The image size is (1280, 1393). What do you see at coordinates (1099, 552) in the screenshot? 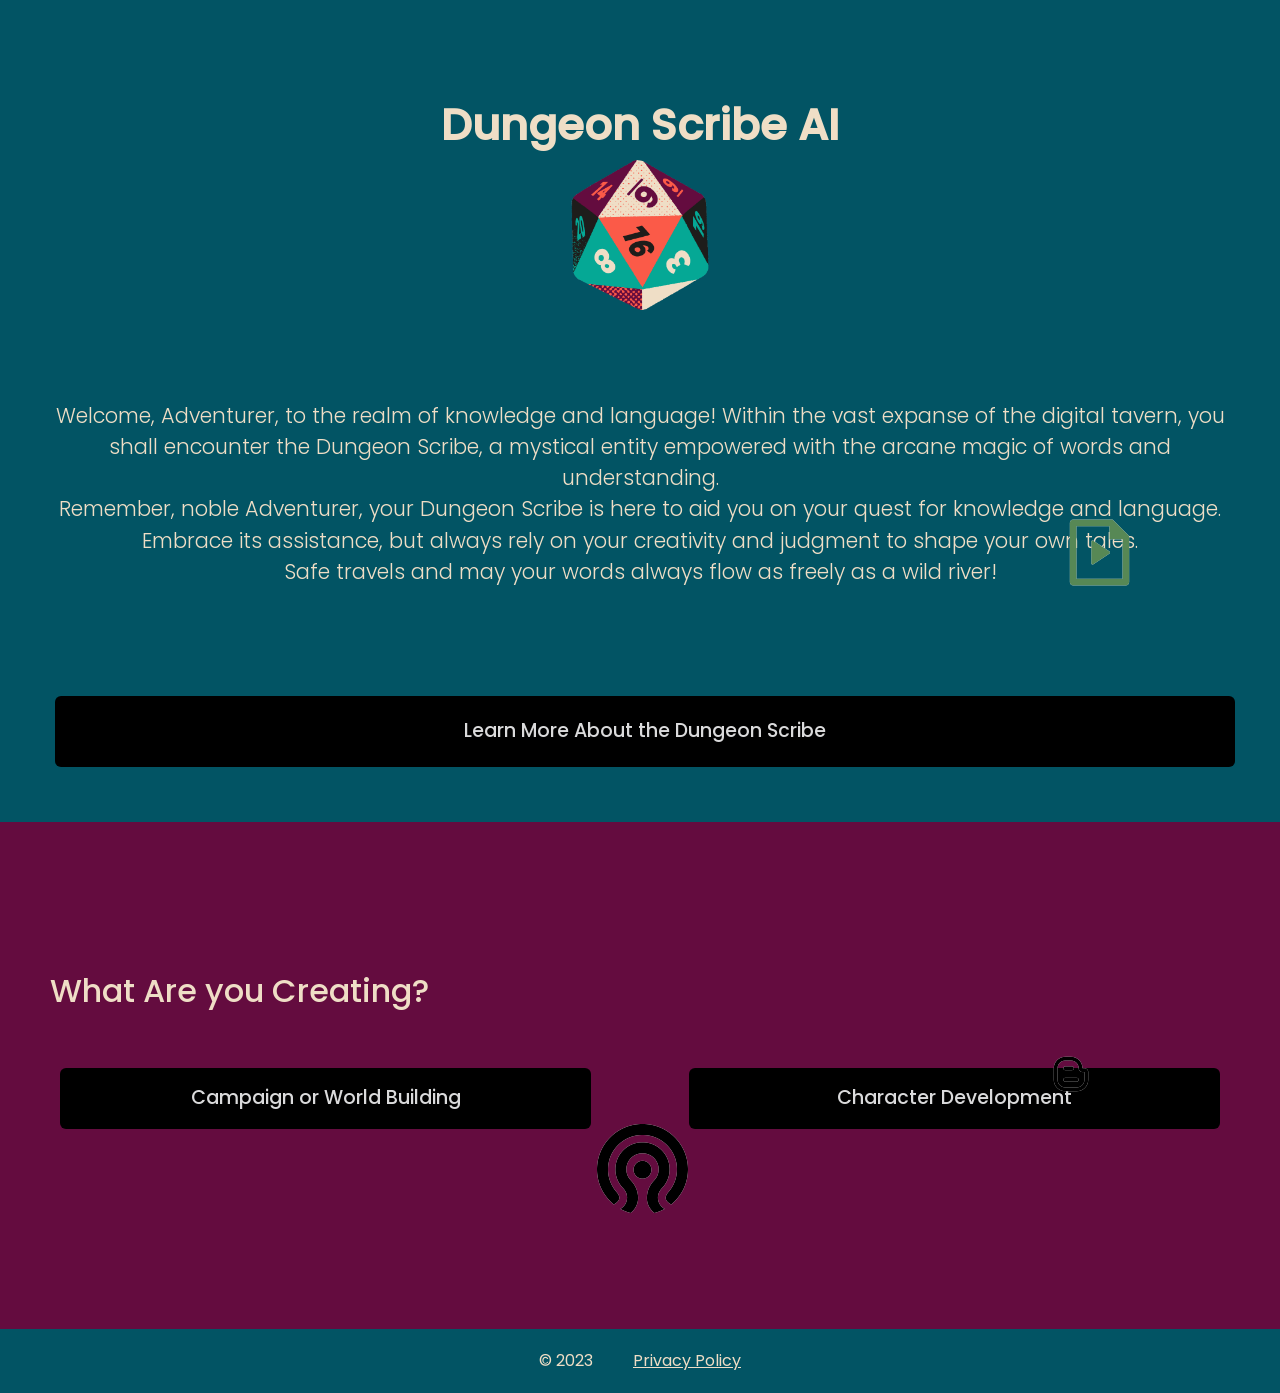
I see `open a video file` at bounding box center [1099, 552].